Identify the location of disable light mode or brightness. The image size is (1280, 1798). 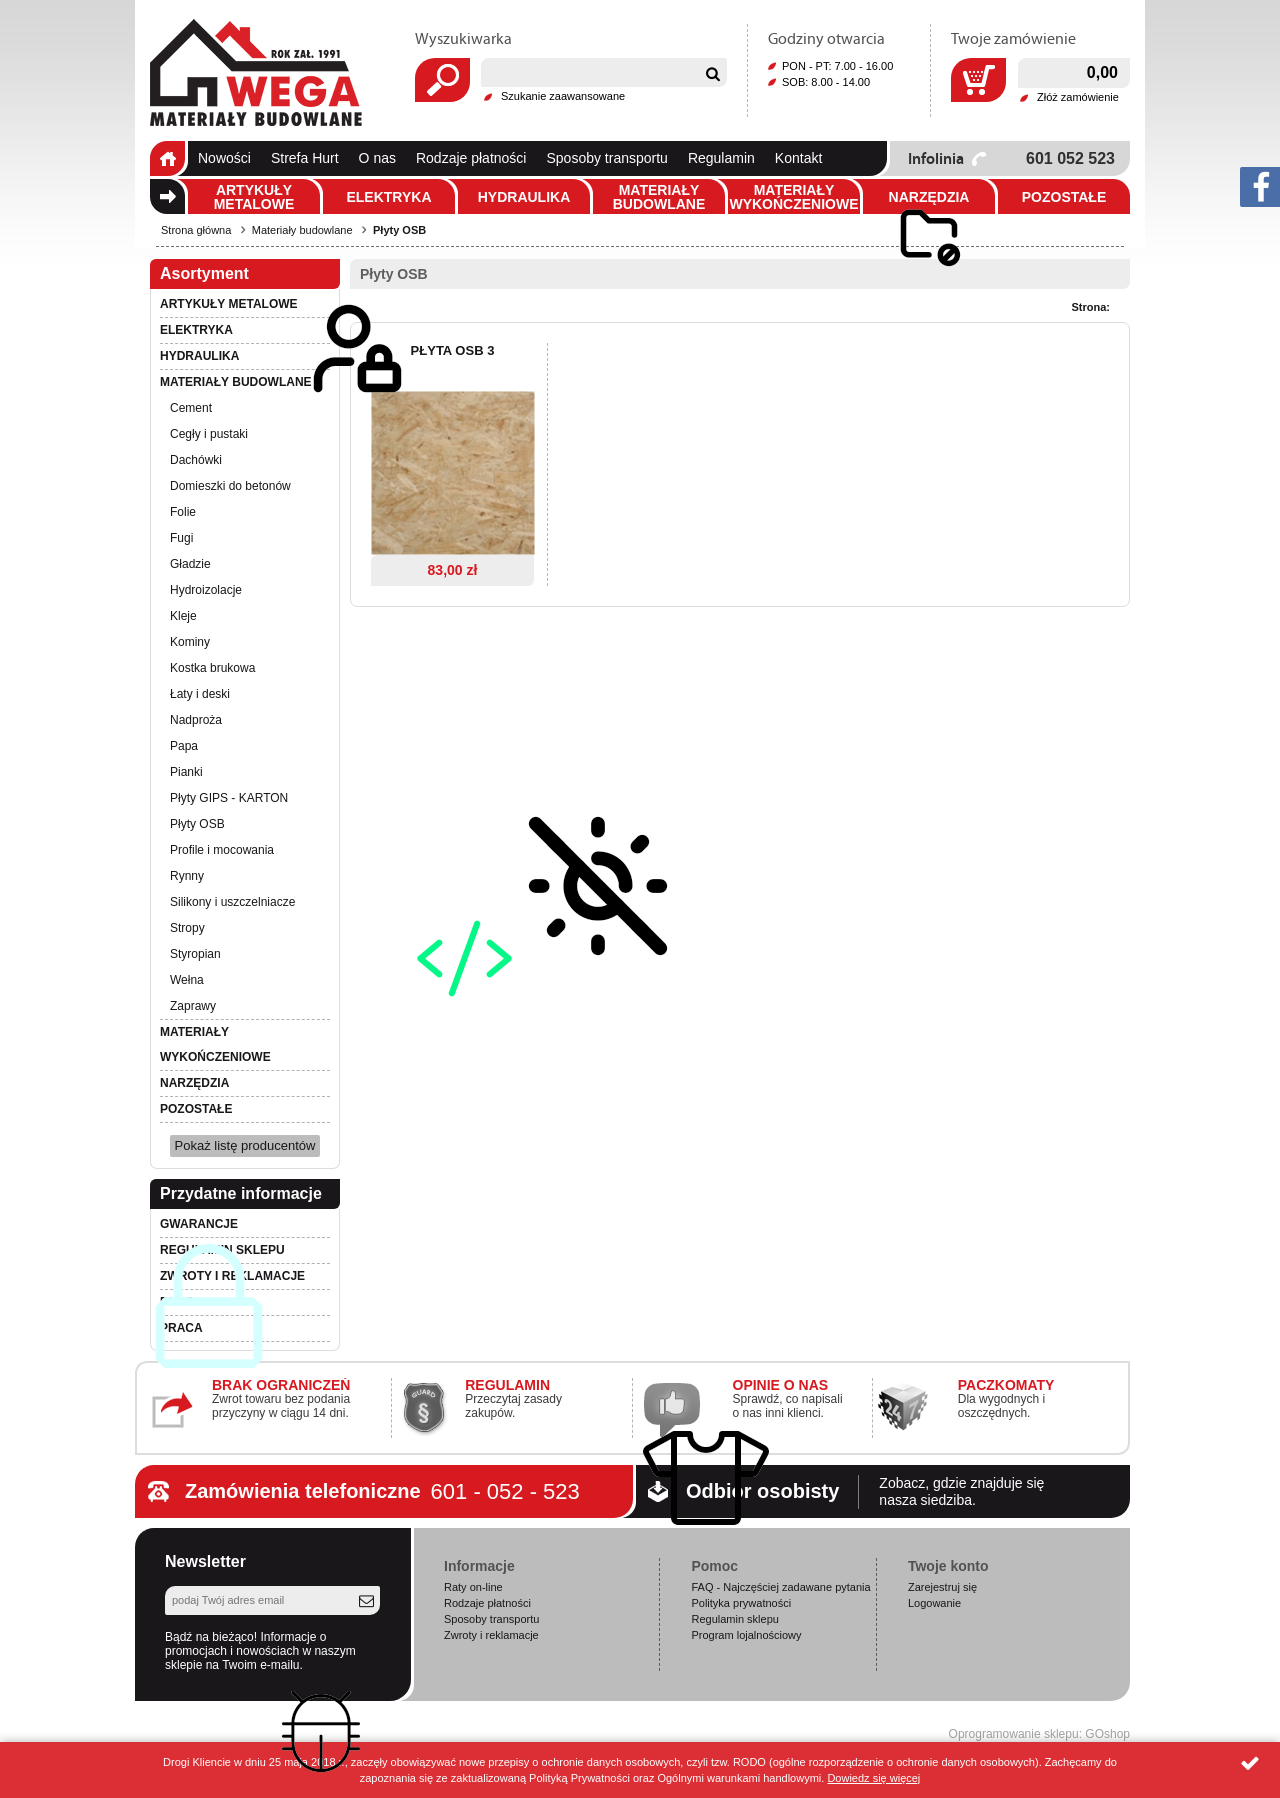
(598, 886).